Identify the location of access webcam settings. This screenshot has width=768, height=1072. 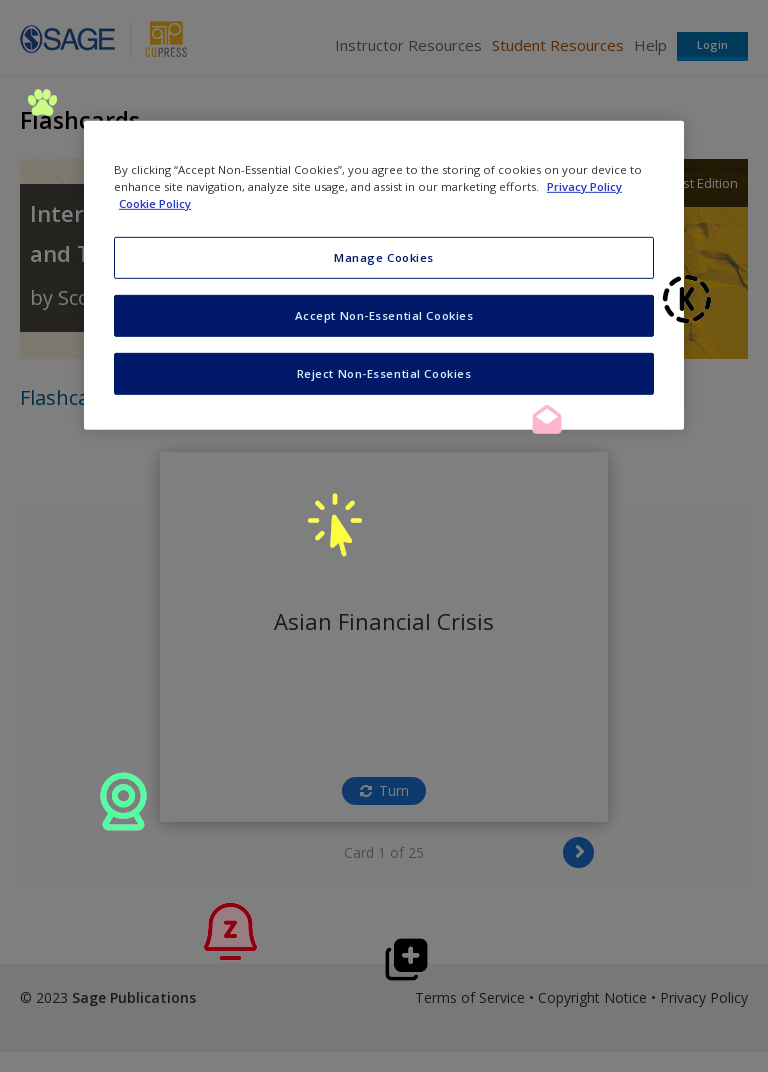
(123, 801).